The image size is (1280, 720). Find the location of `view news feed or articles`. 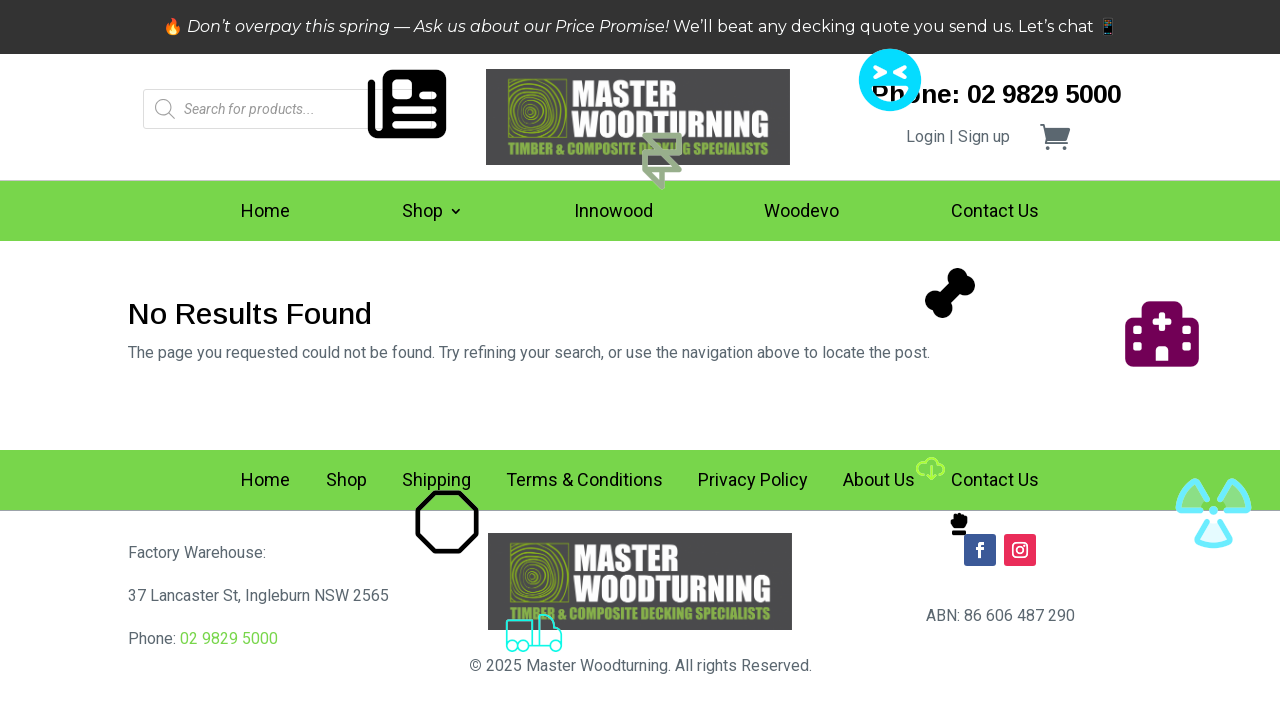

view news feed or articles is located at coordinates (407, 104).